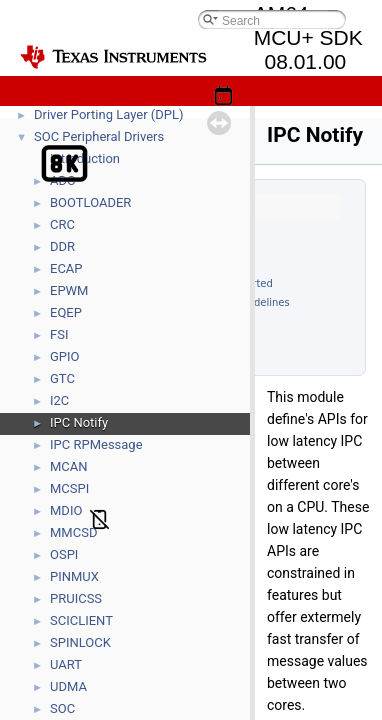 The image size is (382, 720). Describe the element at coordinates (223, 95) in the screenshot. I see `view or manage a scheduled event` at that location.